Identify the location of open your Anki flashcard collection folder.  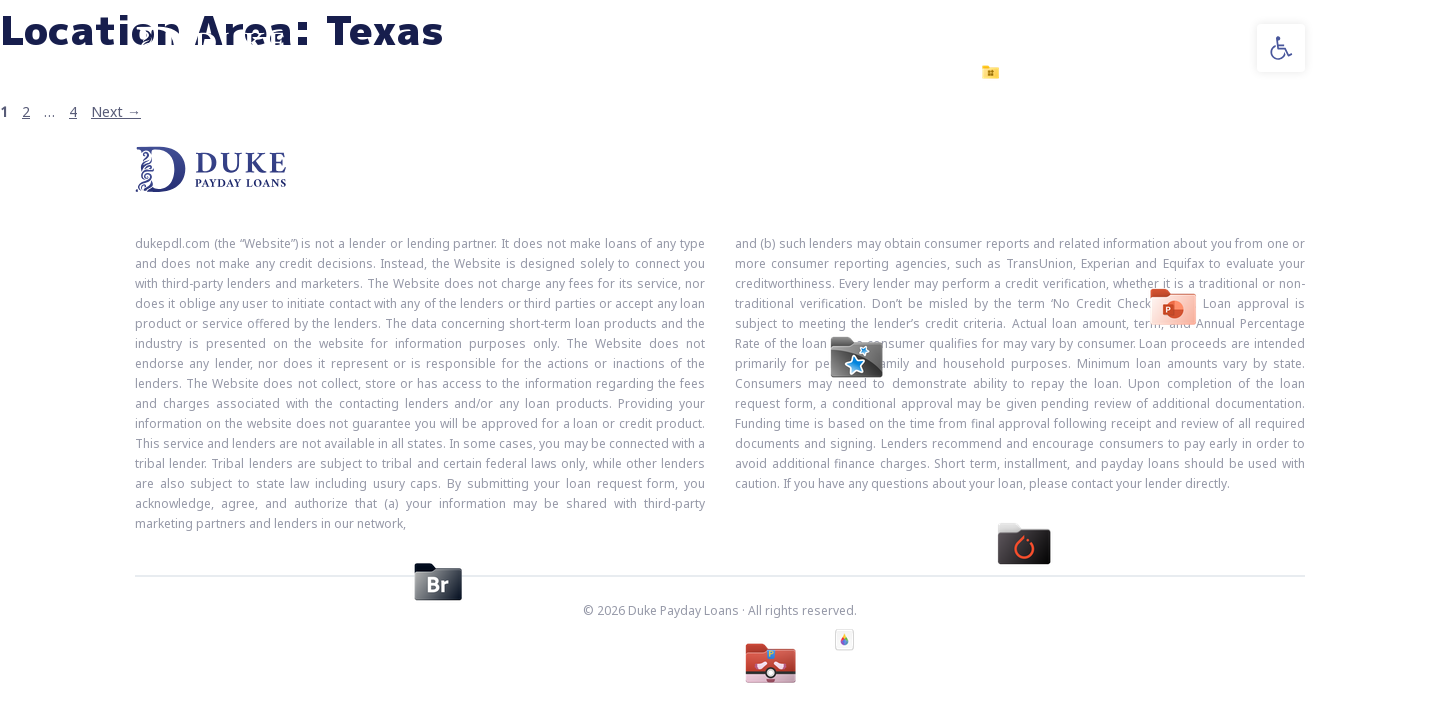
(856, 358).